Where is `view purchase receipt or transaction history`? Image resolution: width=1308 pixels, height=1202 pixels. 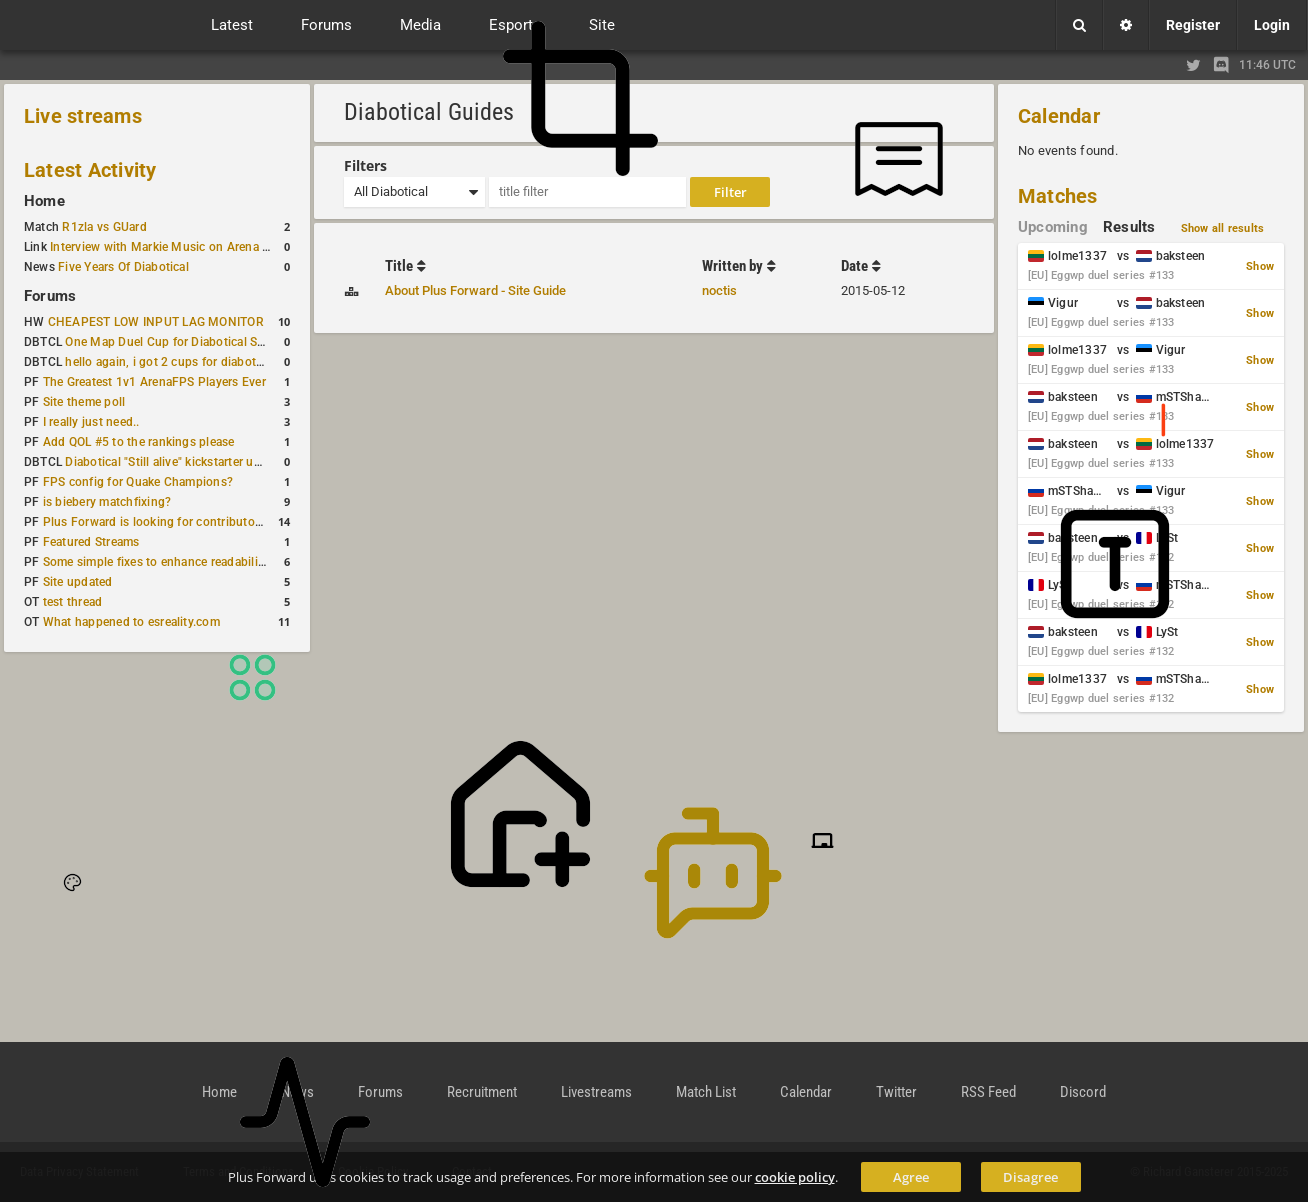 view purchase receipt or transaction history is located at coordinates (899, 159).